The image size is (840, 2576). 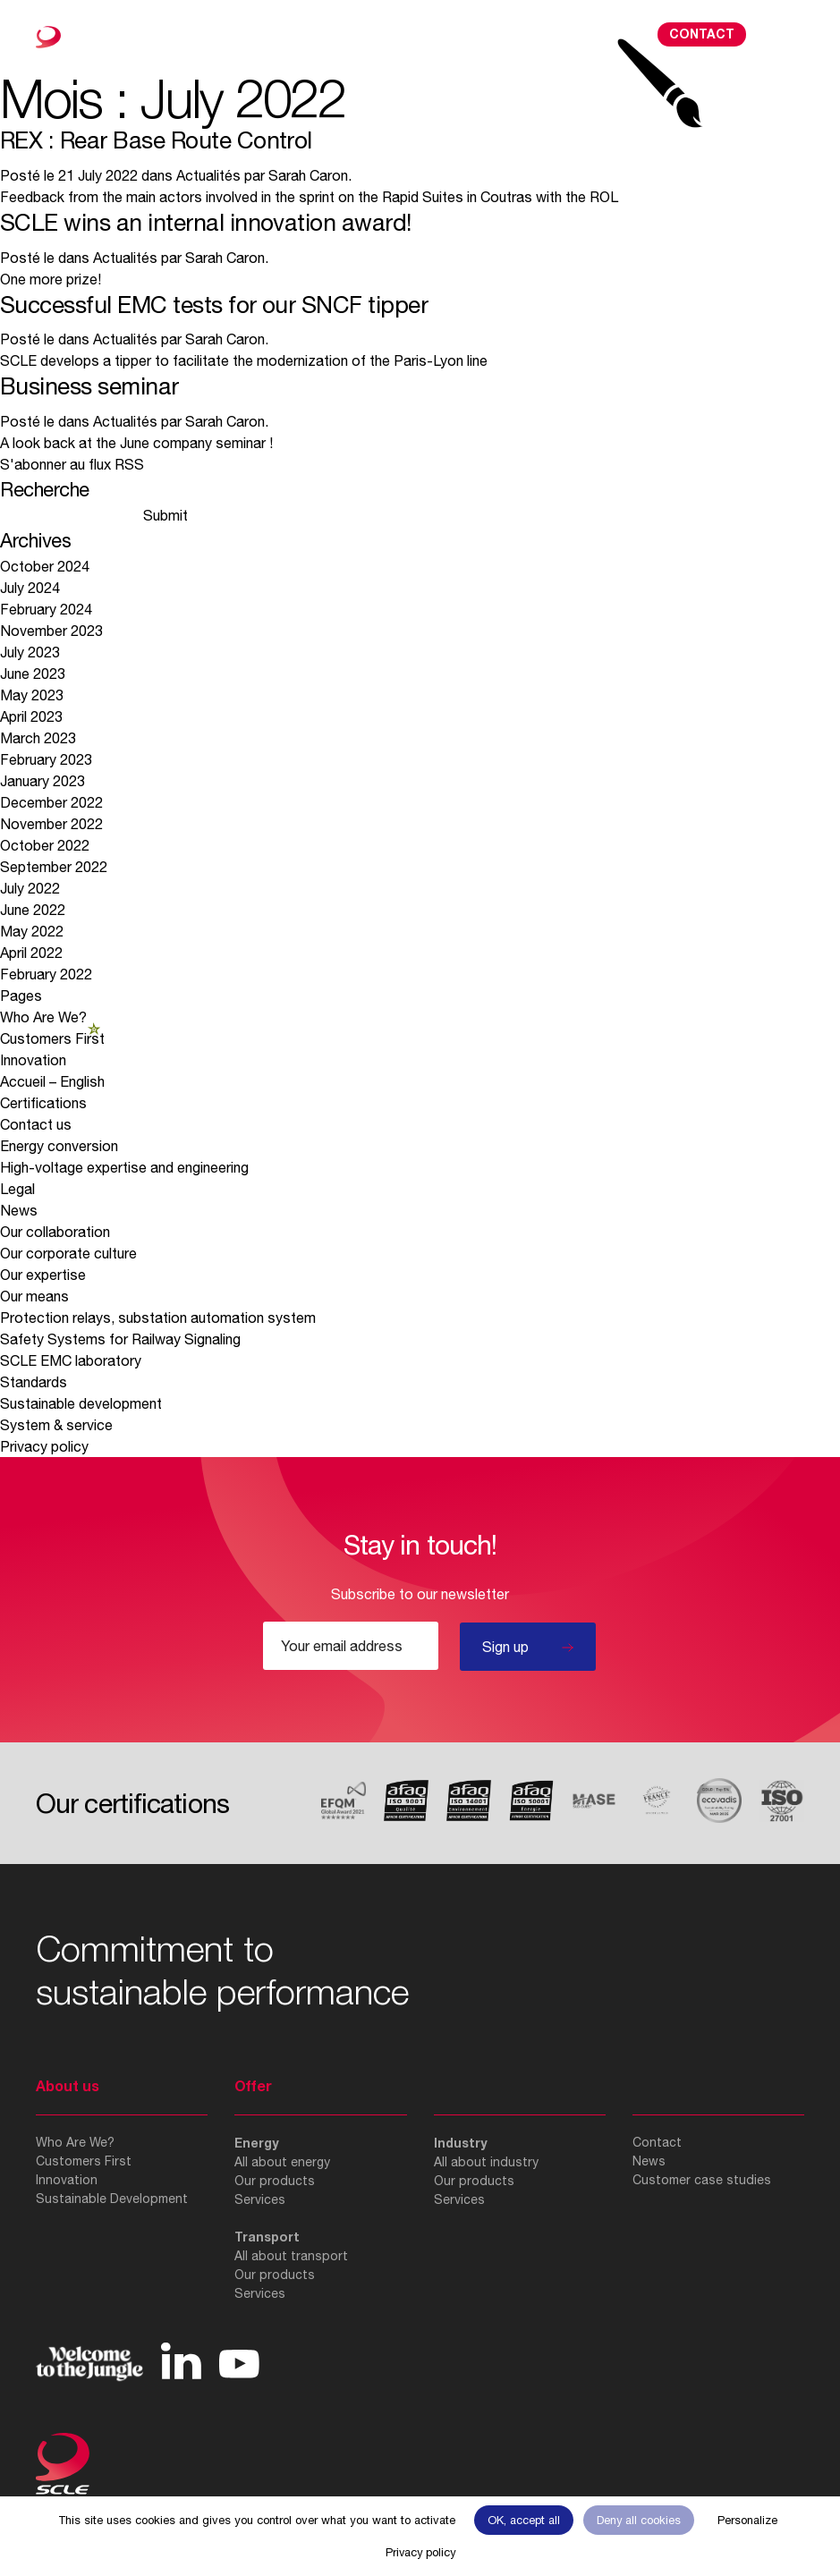 What do you see at coordinates (94, 1029) in the screenshot?
I see `indicates a beach or ocean-themed game level` at bounding box center [94, 1029].